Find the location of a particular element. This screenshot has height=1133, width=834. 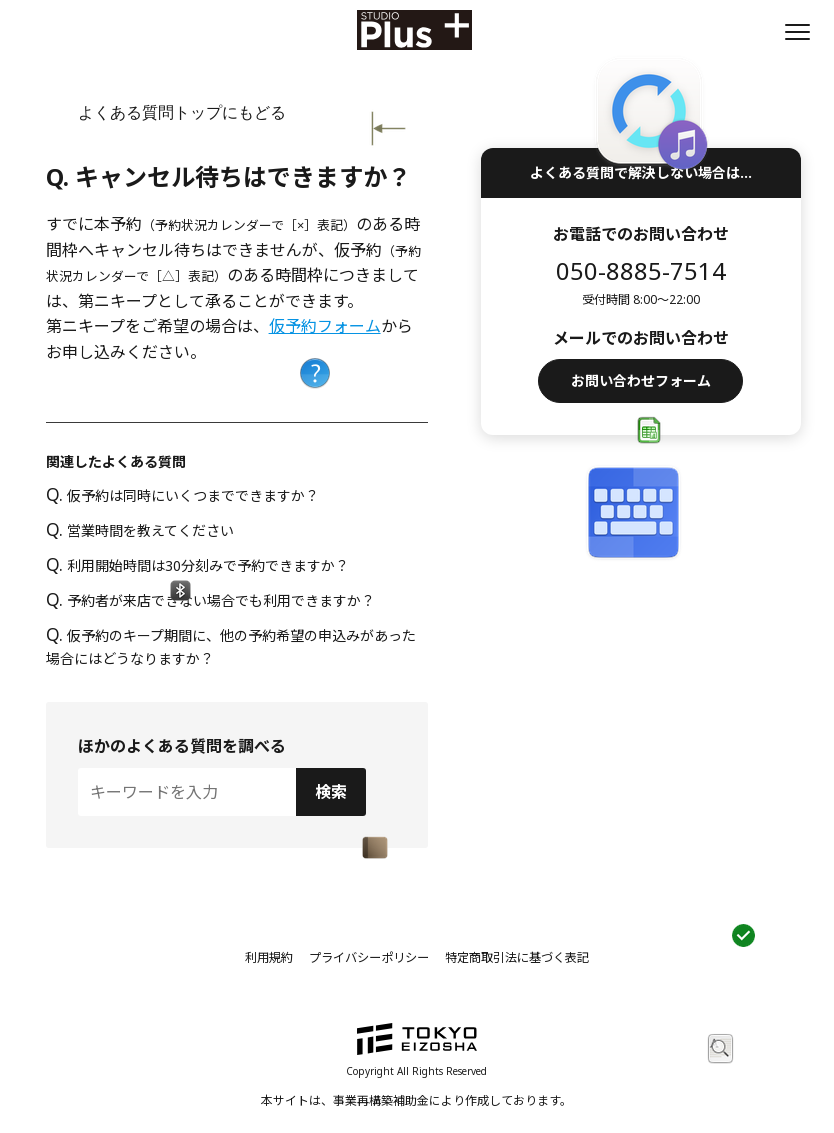

mark item as complete is located at coordinates (743, 935).